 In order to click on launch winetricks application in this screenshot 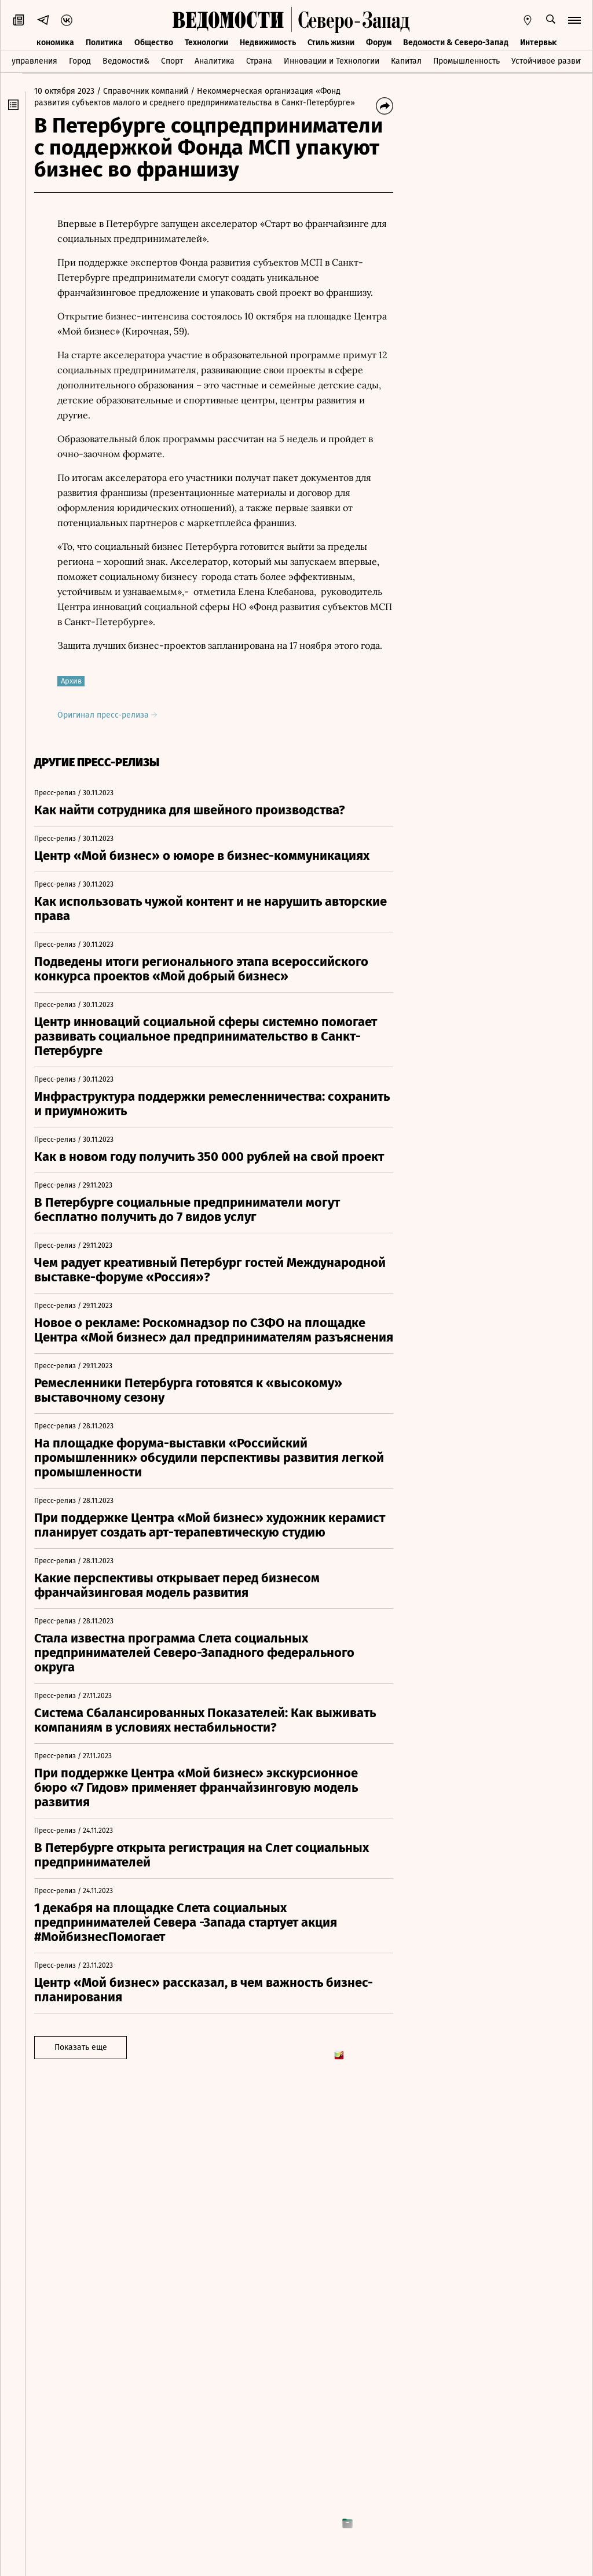, I will do `click(339, 2055)`.